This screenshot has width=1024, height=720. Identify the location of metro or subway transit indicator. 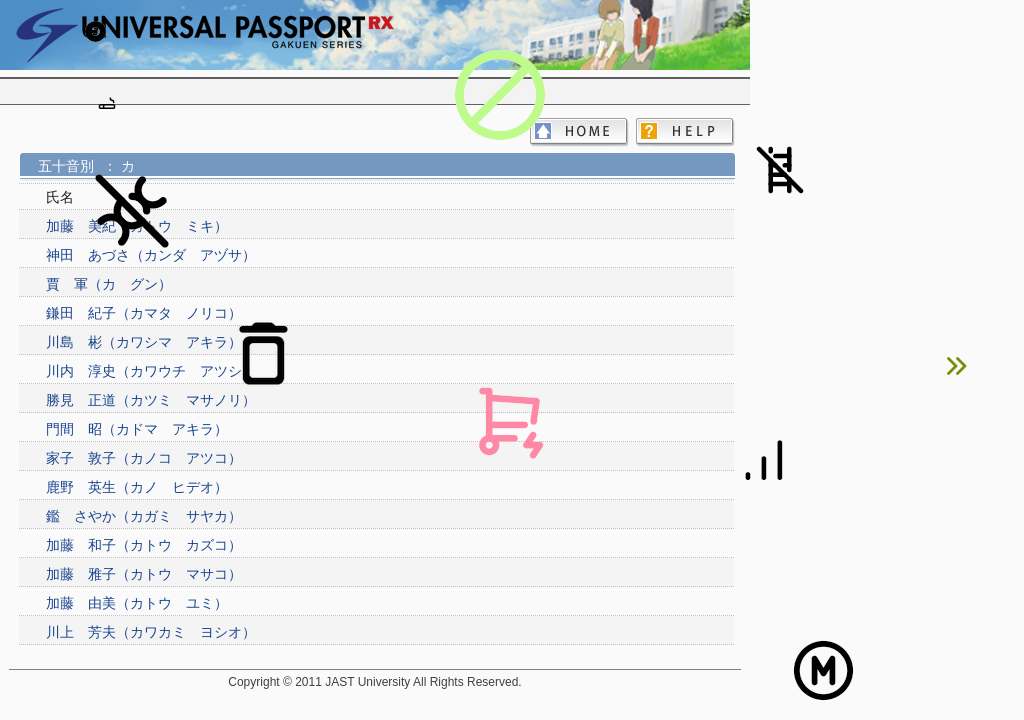
(823, 670).